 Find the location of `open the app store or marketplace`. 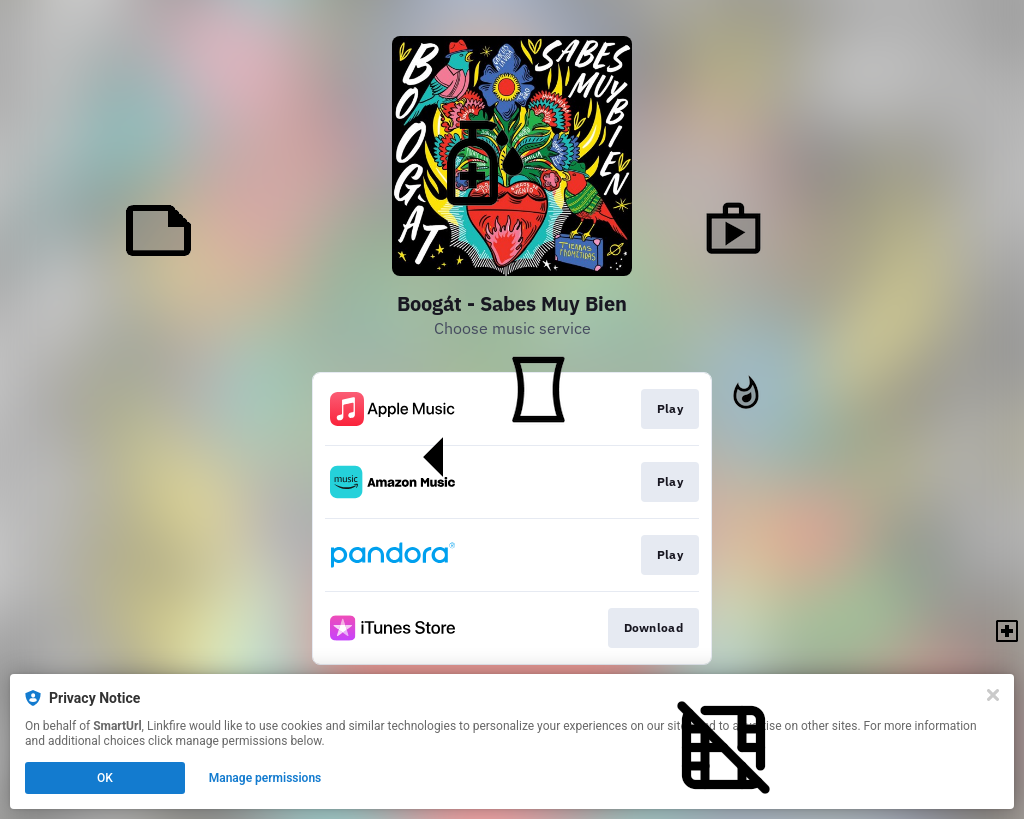

open the app store or marketplace is located at coordinates (733, 229).